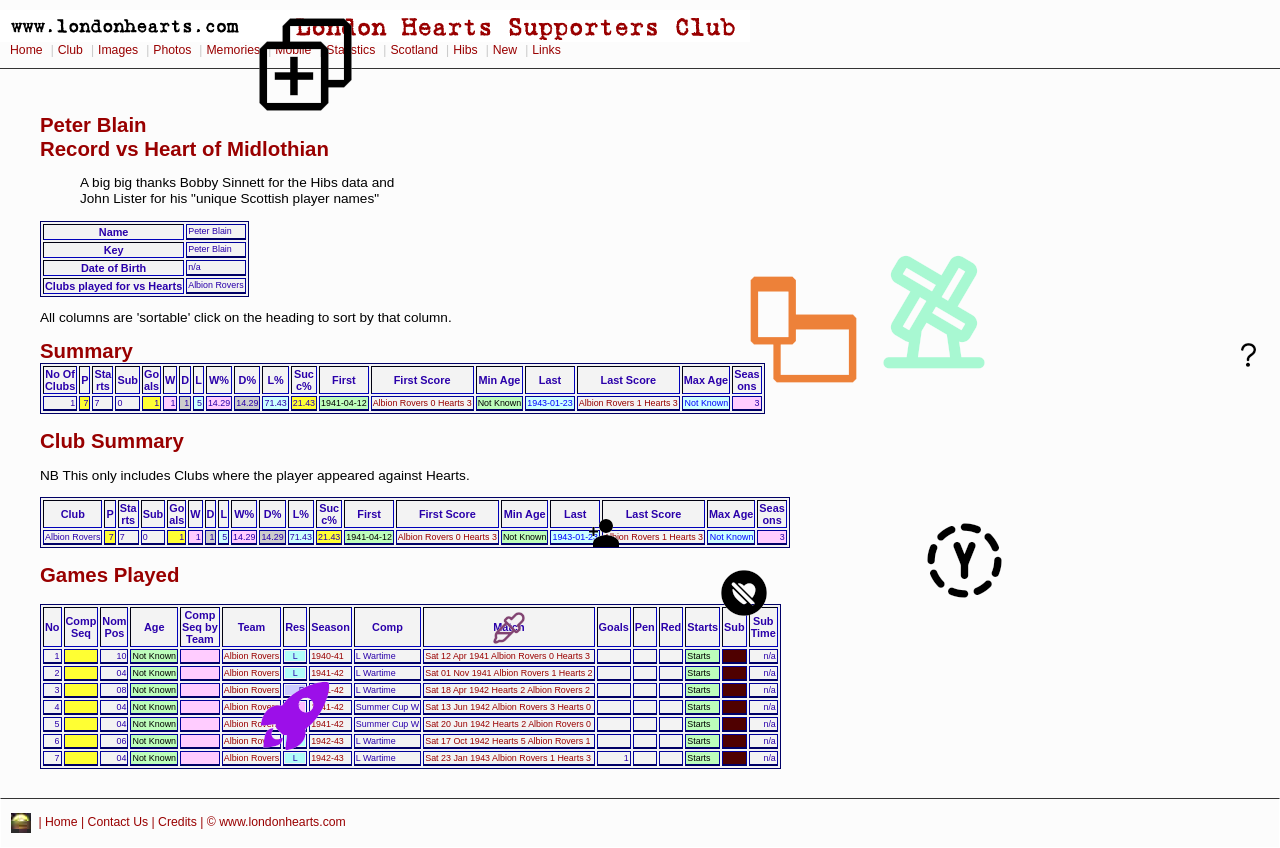 The image size is (1280, 848). Describe the element at coordinates (744, 593) in the screenshot. I see `remove from favorites` at that location.